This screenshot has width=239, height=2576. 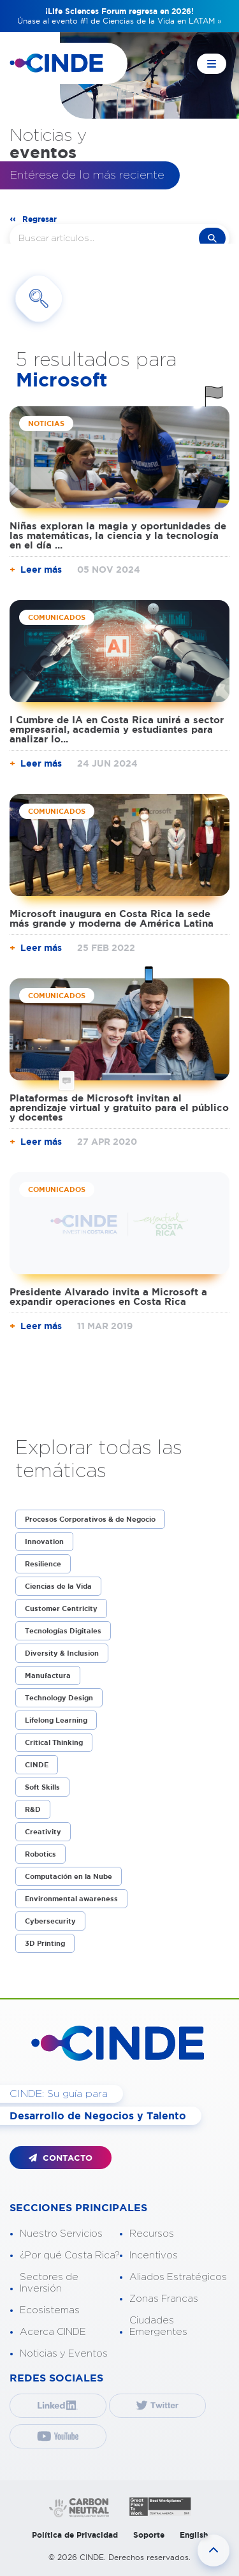 I want to click on view flagged emails in Mail, so click(x=214, y=396).